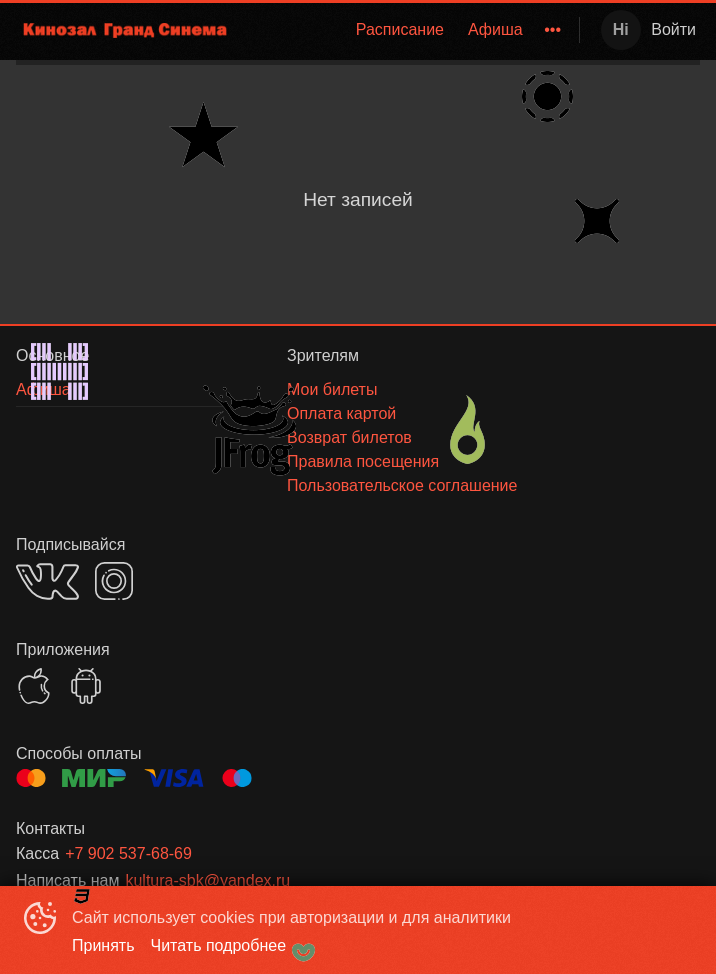  What do you see at coordinates (203, 134) in the screenshot?
I see `open the Macy's app or website` at bounding box center [203, 134].